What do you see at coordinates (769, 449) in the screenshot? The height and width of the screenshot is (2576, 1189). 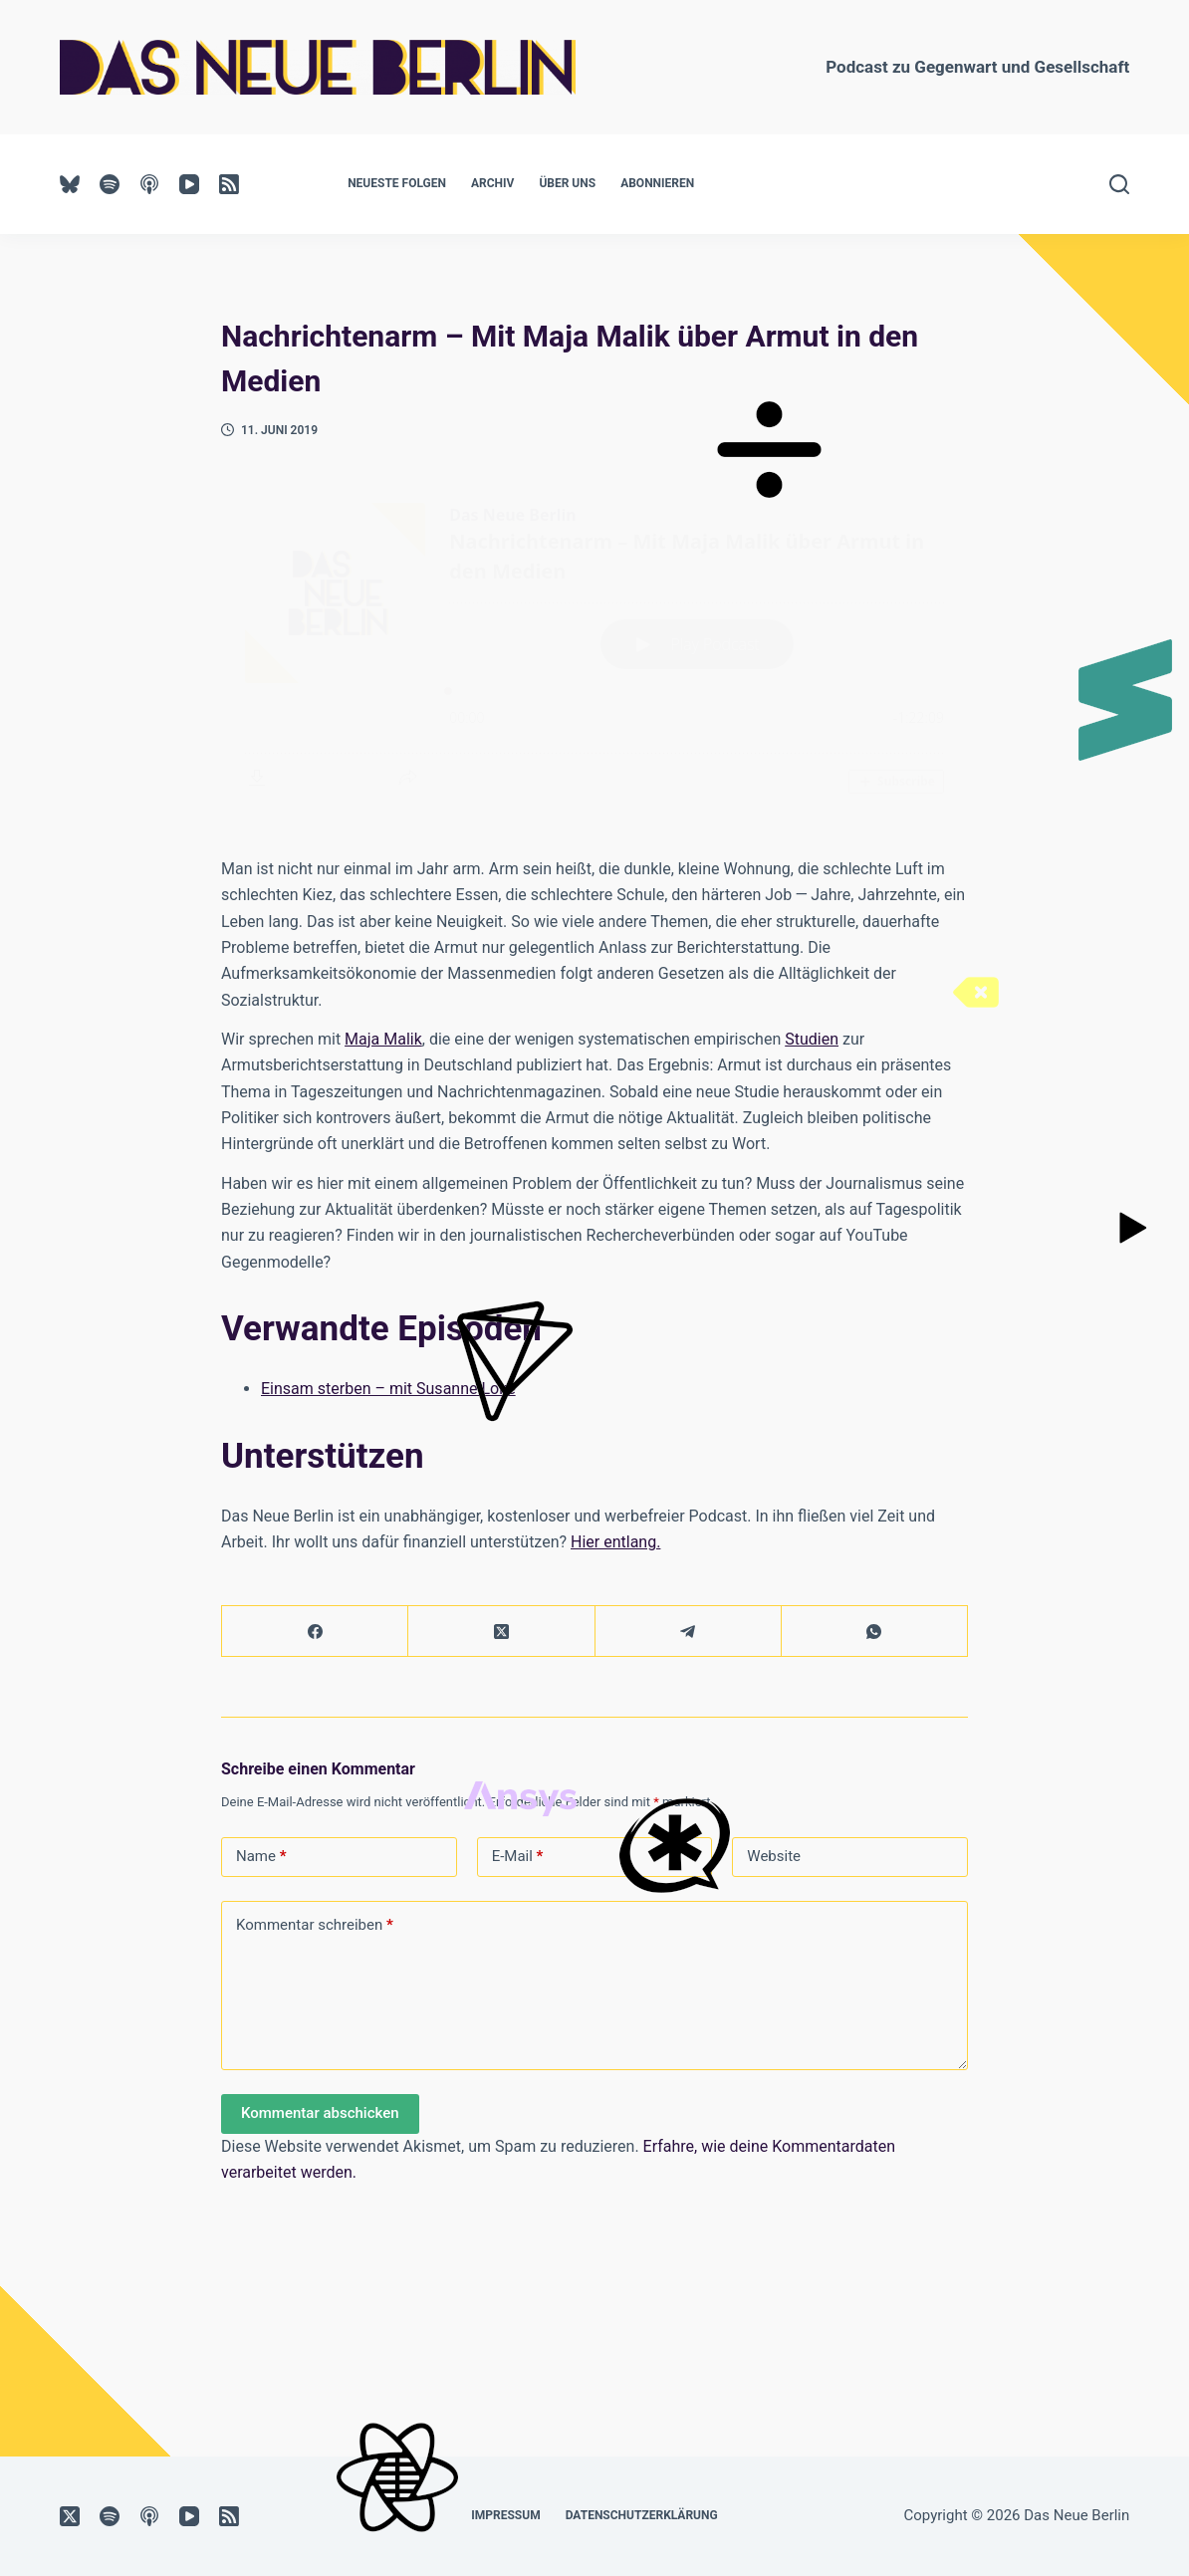 I see `perform division operation` at bounding box center [769, 449].